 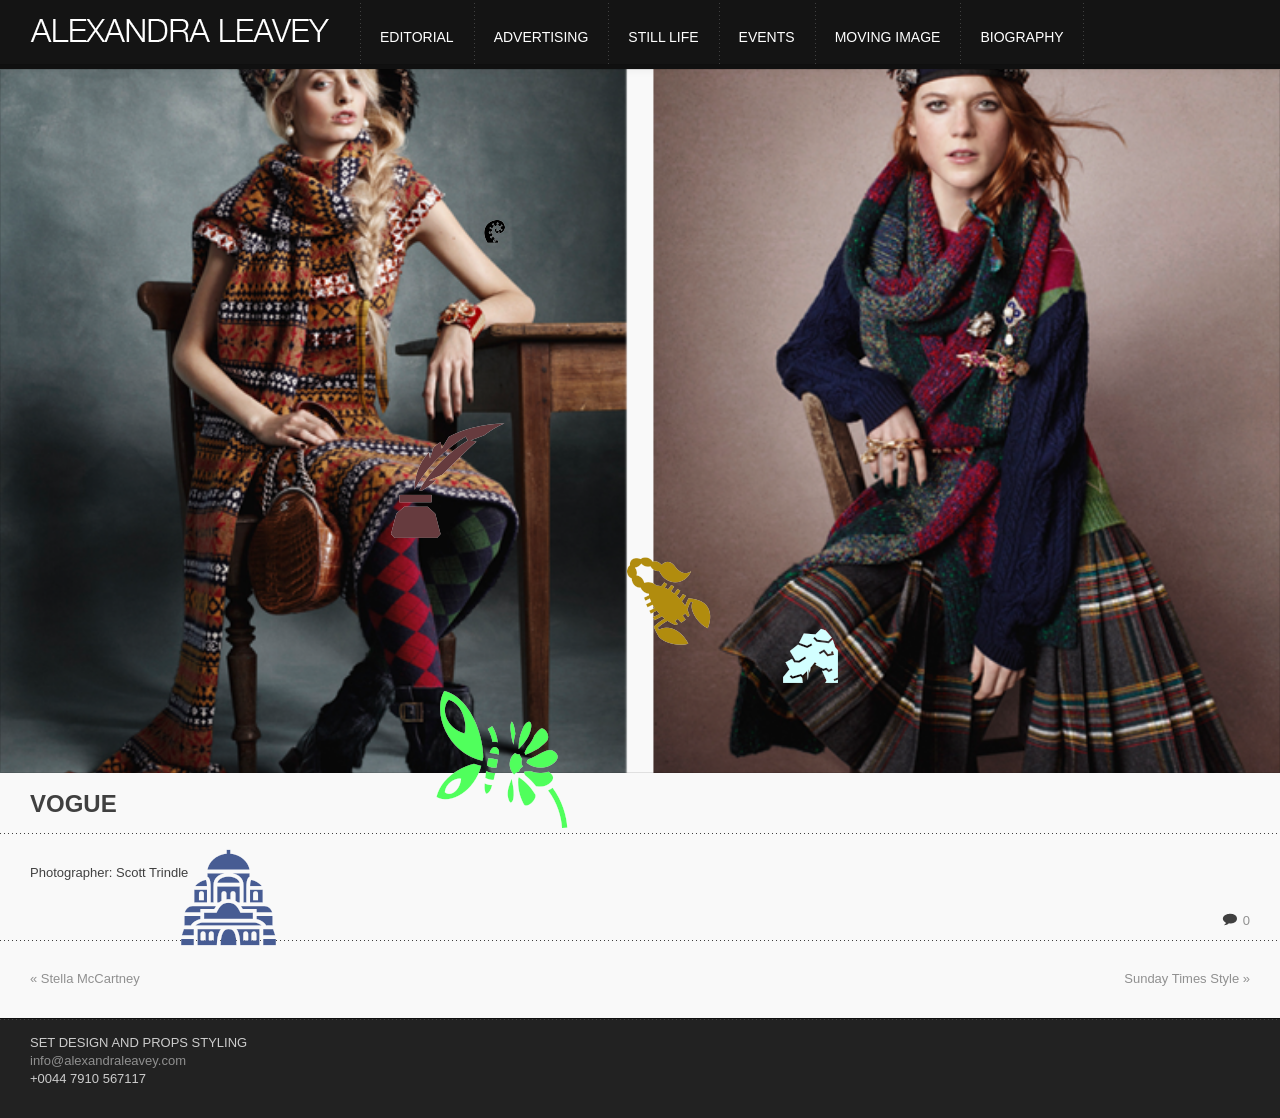 I want to click on compose or write a new document, so click(x=446, y=481).